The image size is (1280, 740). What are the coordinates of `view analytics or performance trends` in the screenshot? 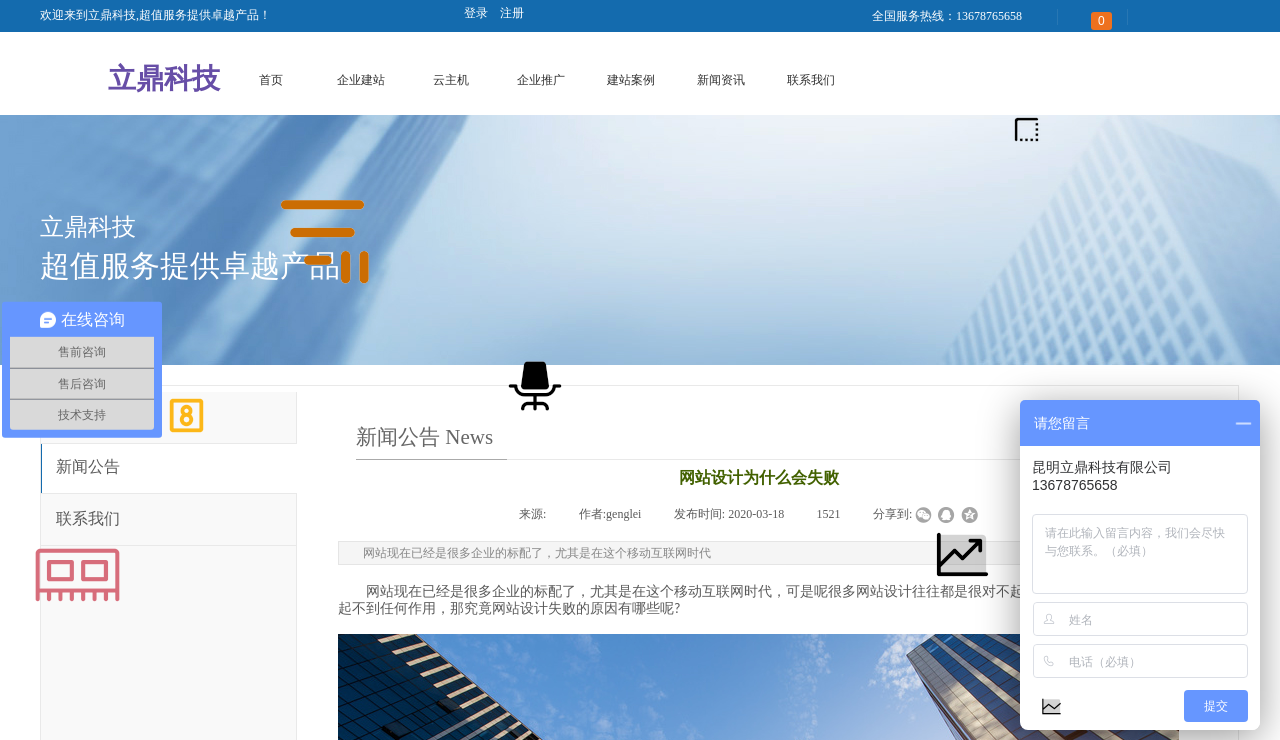 It's located at (962, 554).